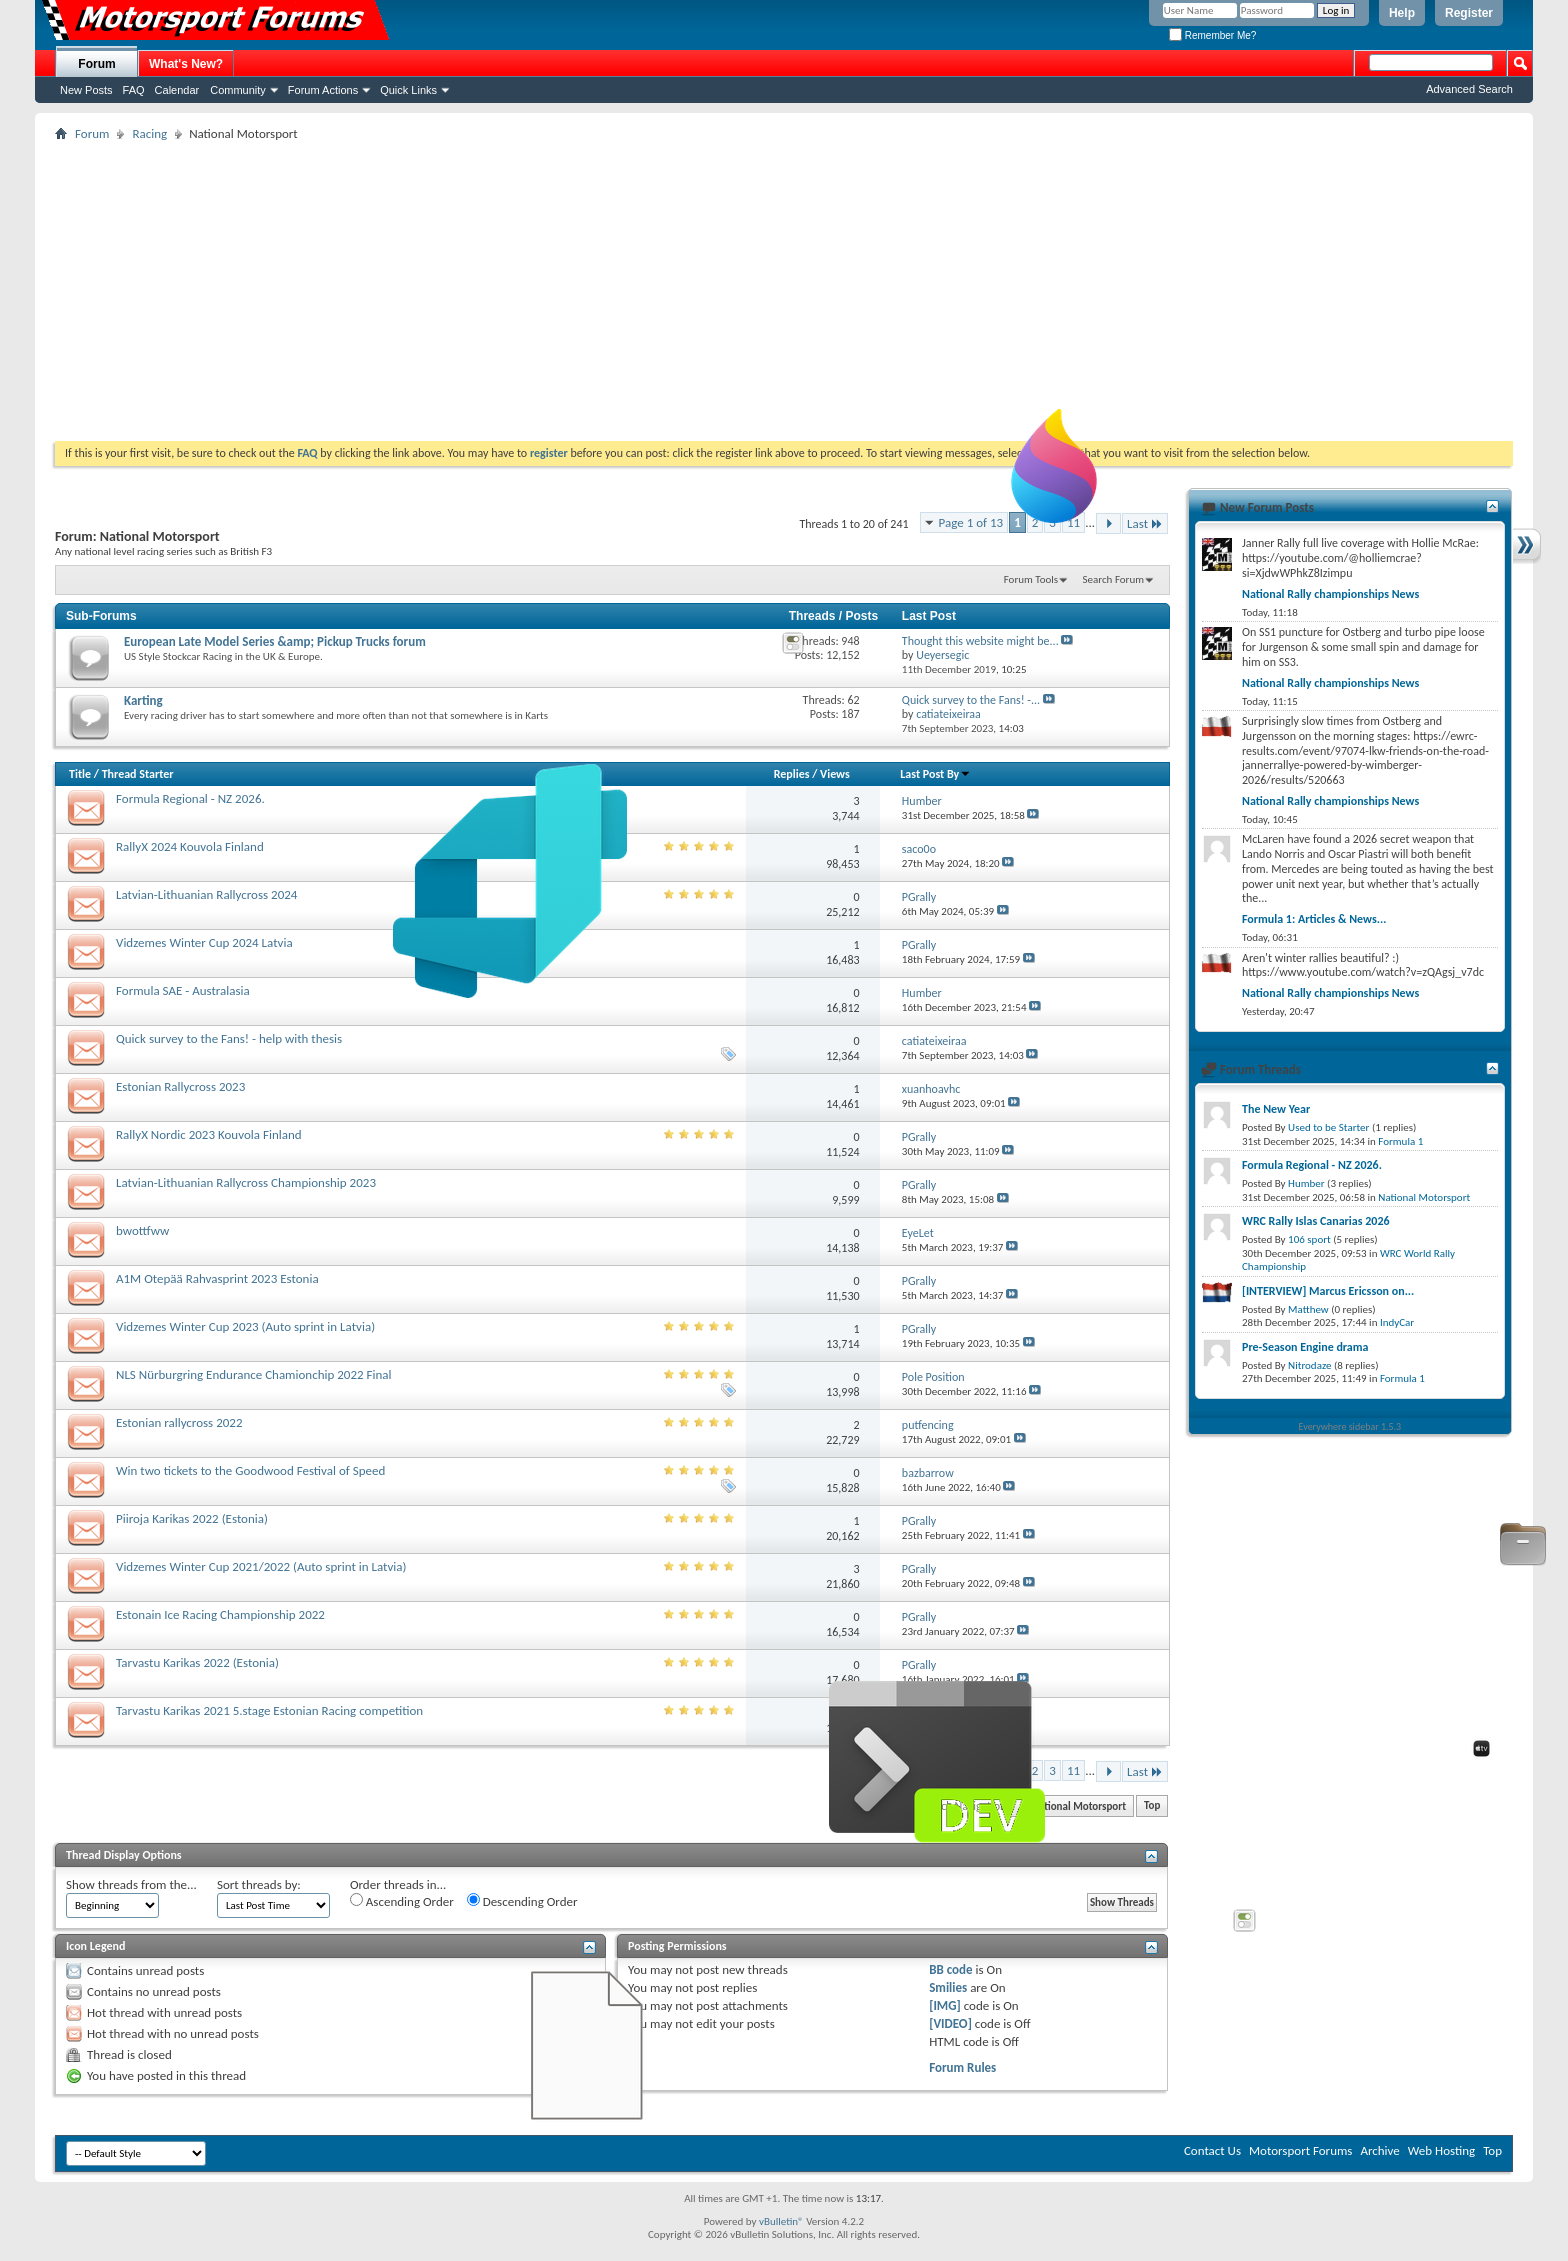 The width and height of the screenshot is (1568, 2261). I want to click on open file manager application, so click(1523, 1544).